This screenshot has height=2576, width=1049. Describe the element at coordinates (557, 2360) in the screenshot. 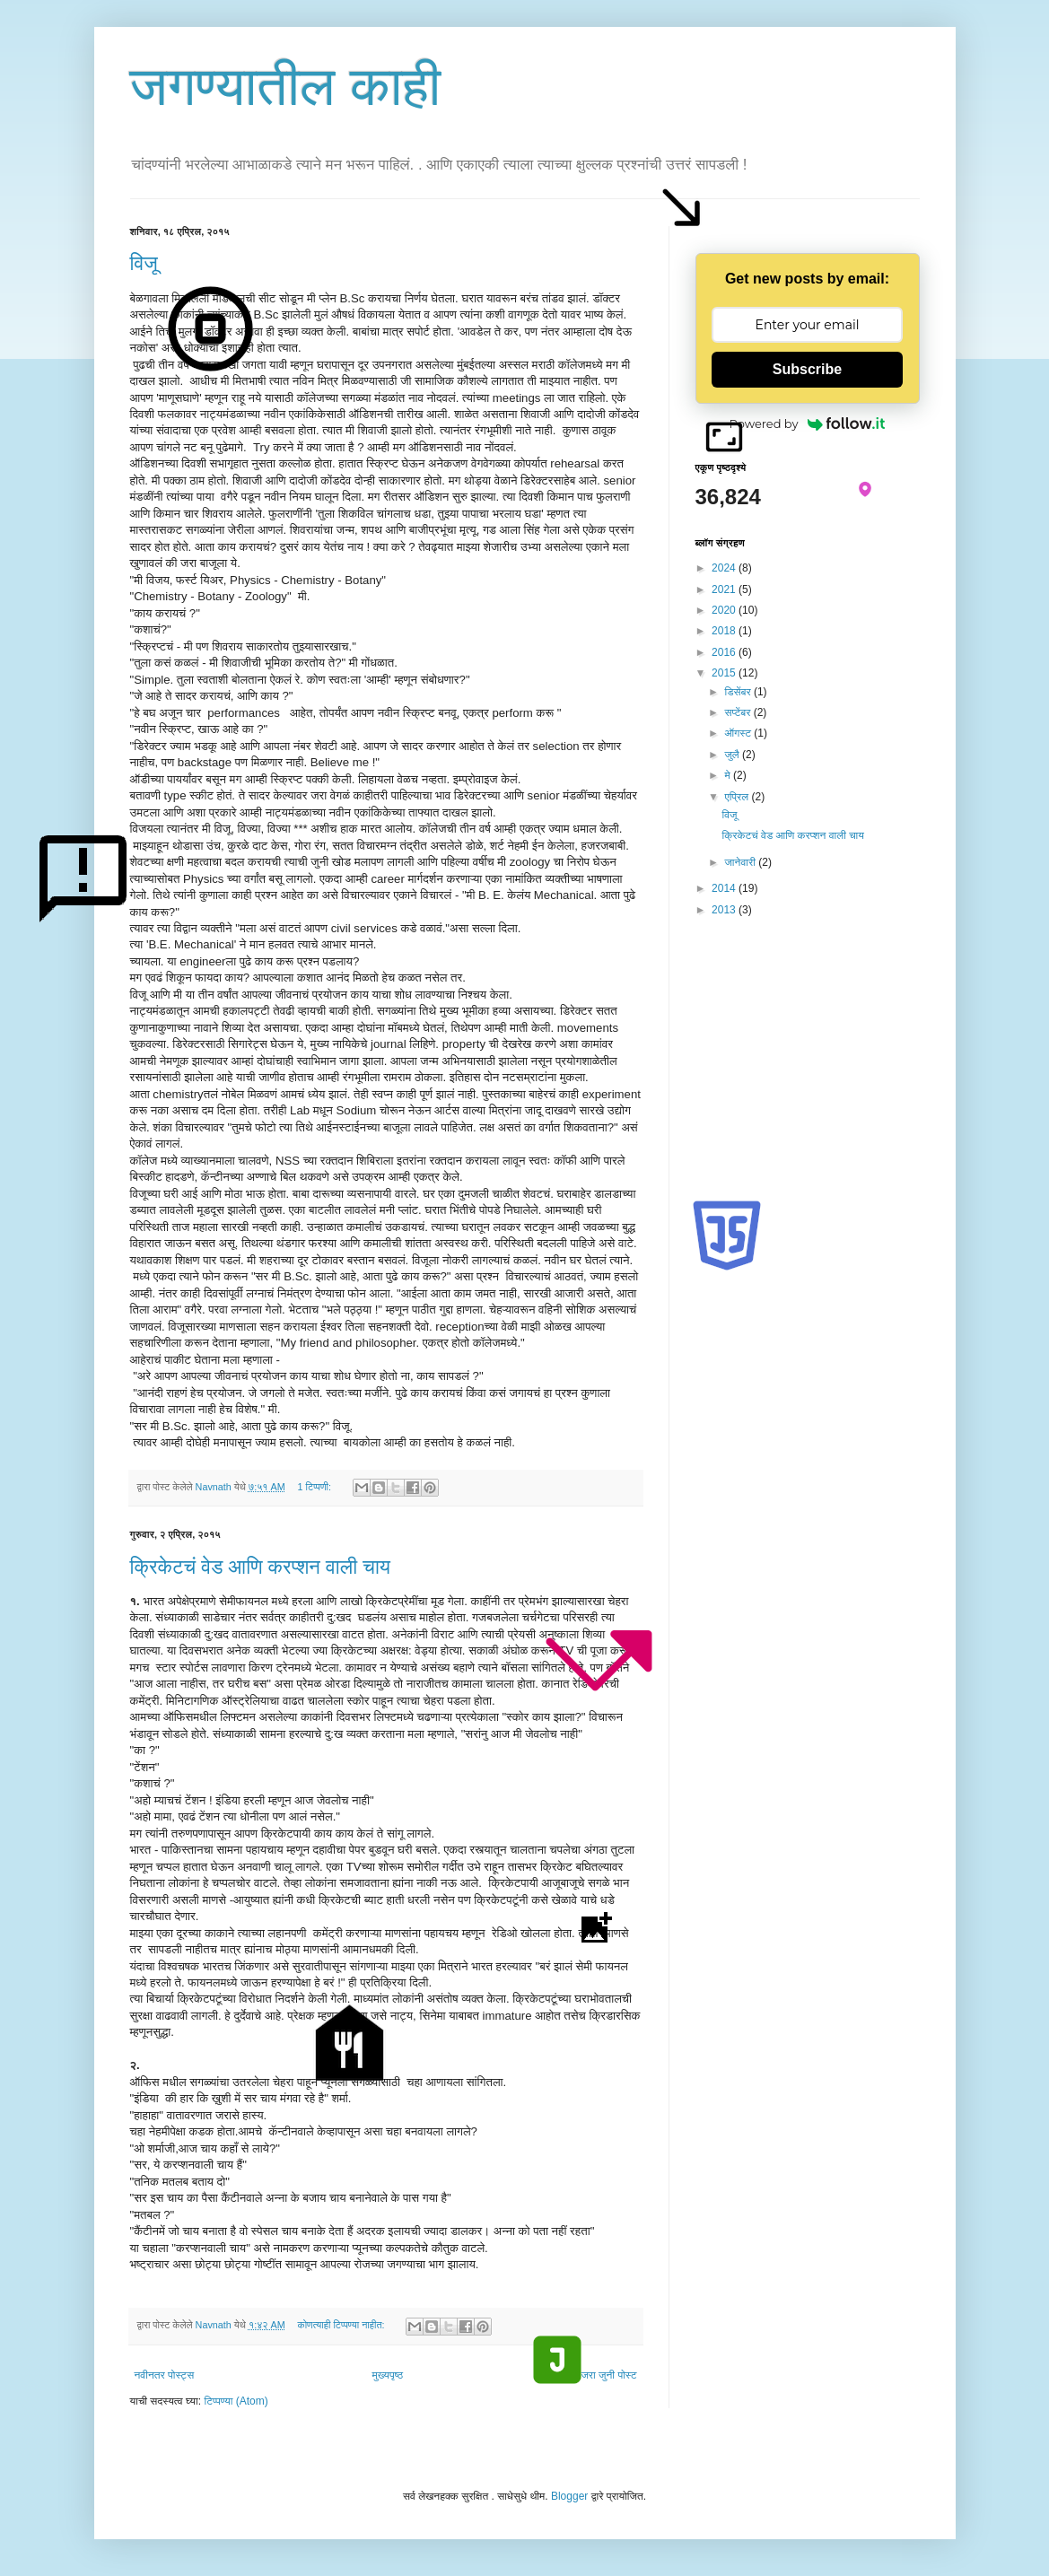

I see `indicates items or sections starting with the letter J` at that location.